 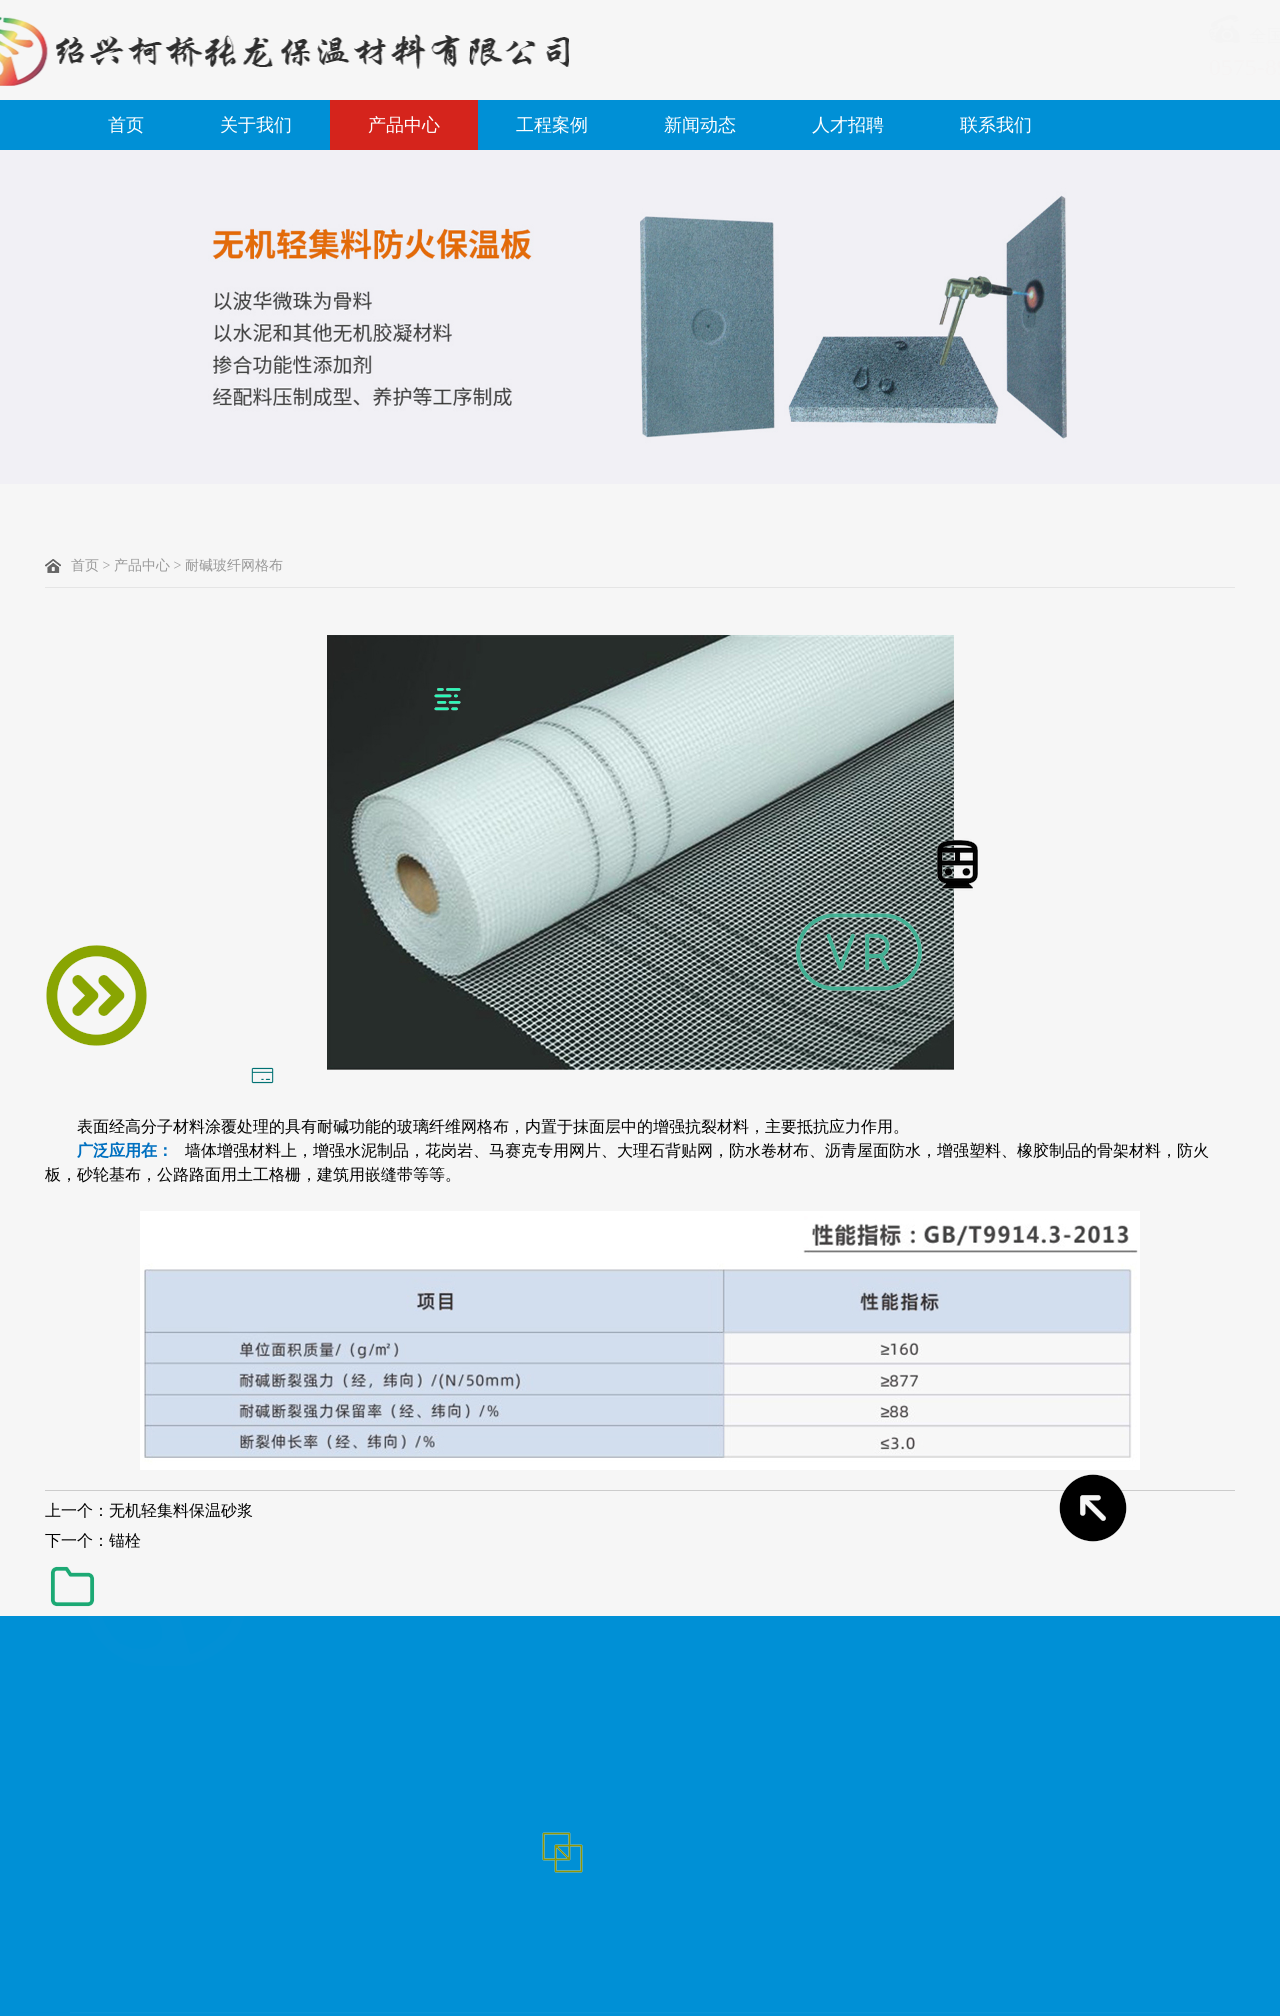 I want to click on intersect or merge two layers, so click(x=562, y=1852).